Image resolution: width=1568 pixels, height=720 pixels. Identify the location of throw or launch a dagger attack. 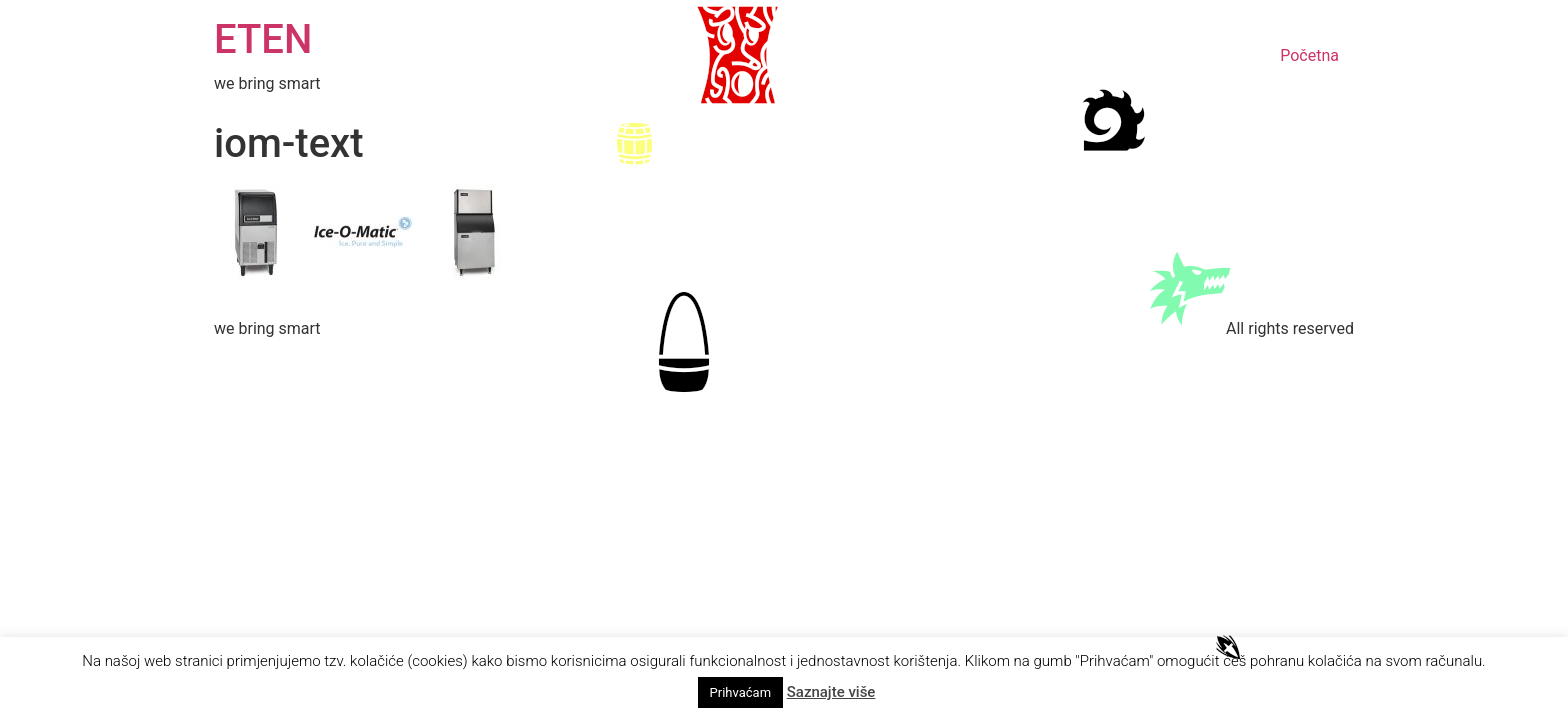
(1228, 647).